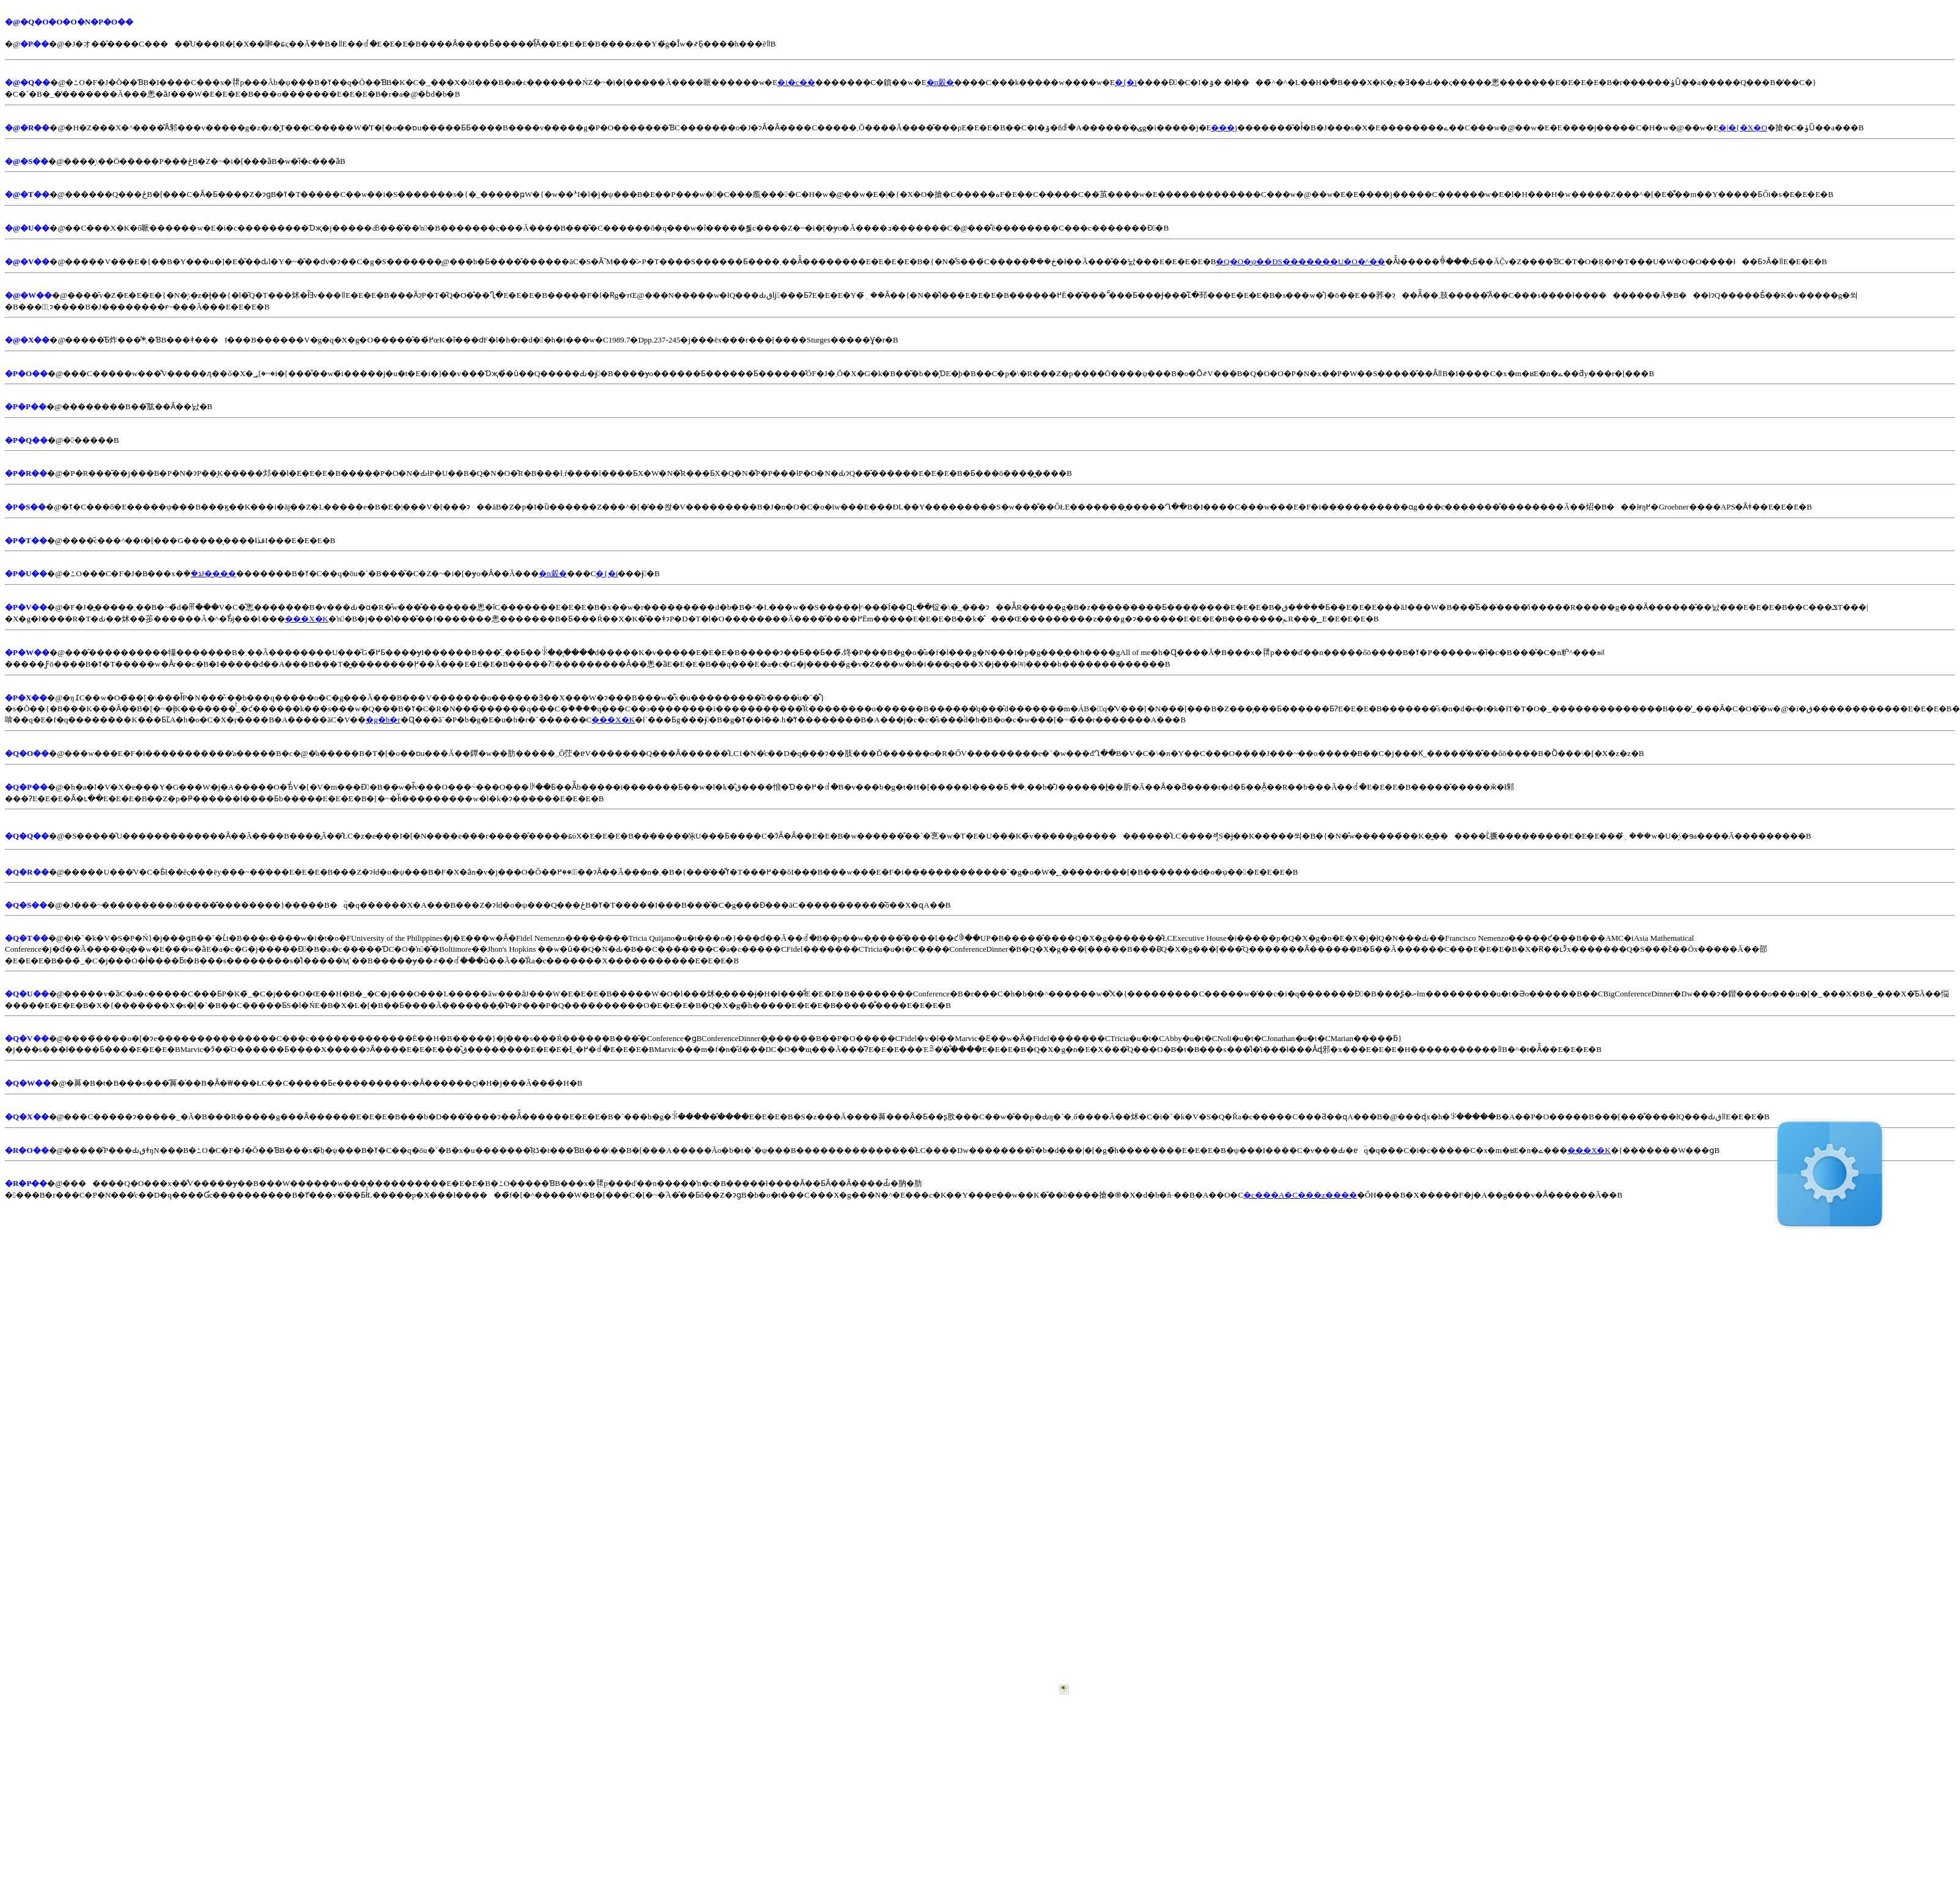  I want to click on open desktop preferences or settings, so click(1064, 1689).